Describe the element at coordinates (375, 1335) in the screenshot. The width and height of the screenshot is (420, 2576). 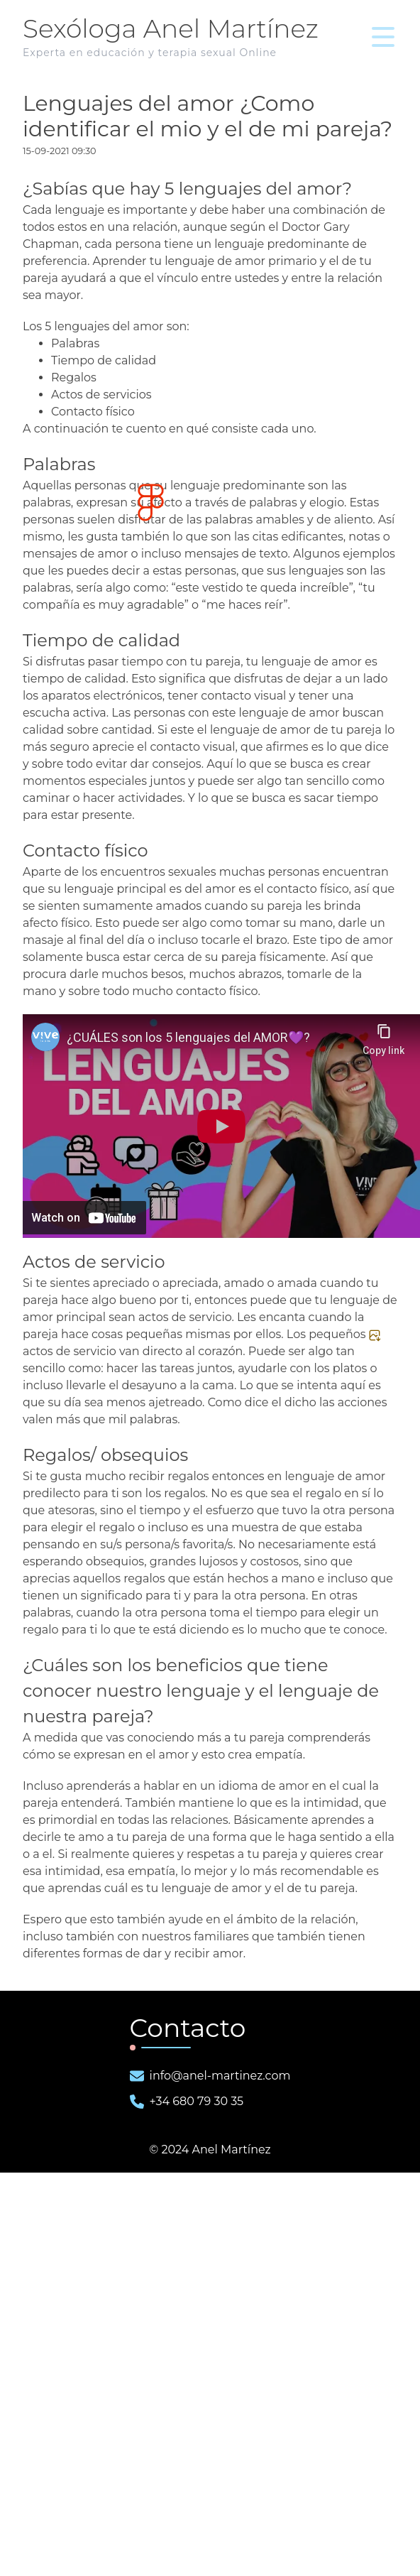
I see `download image to device` at that location.